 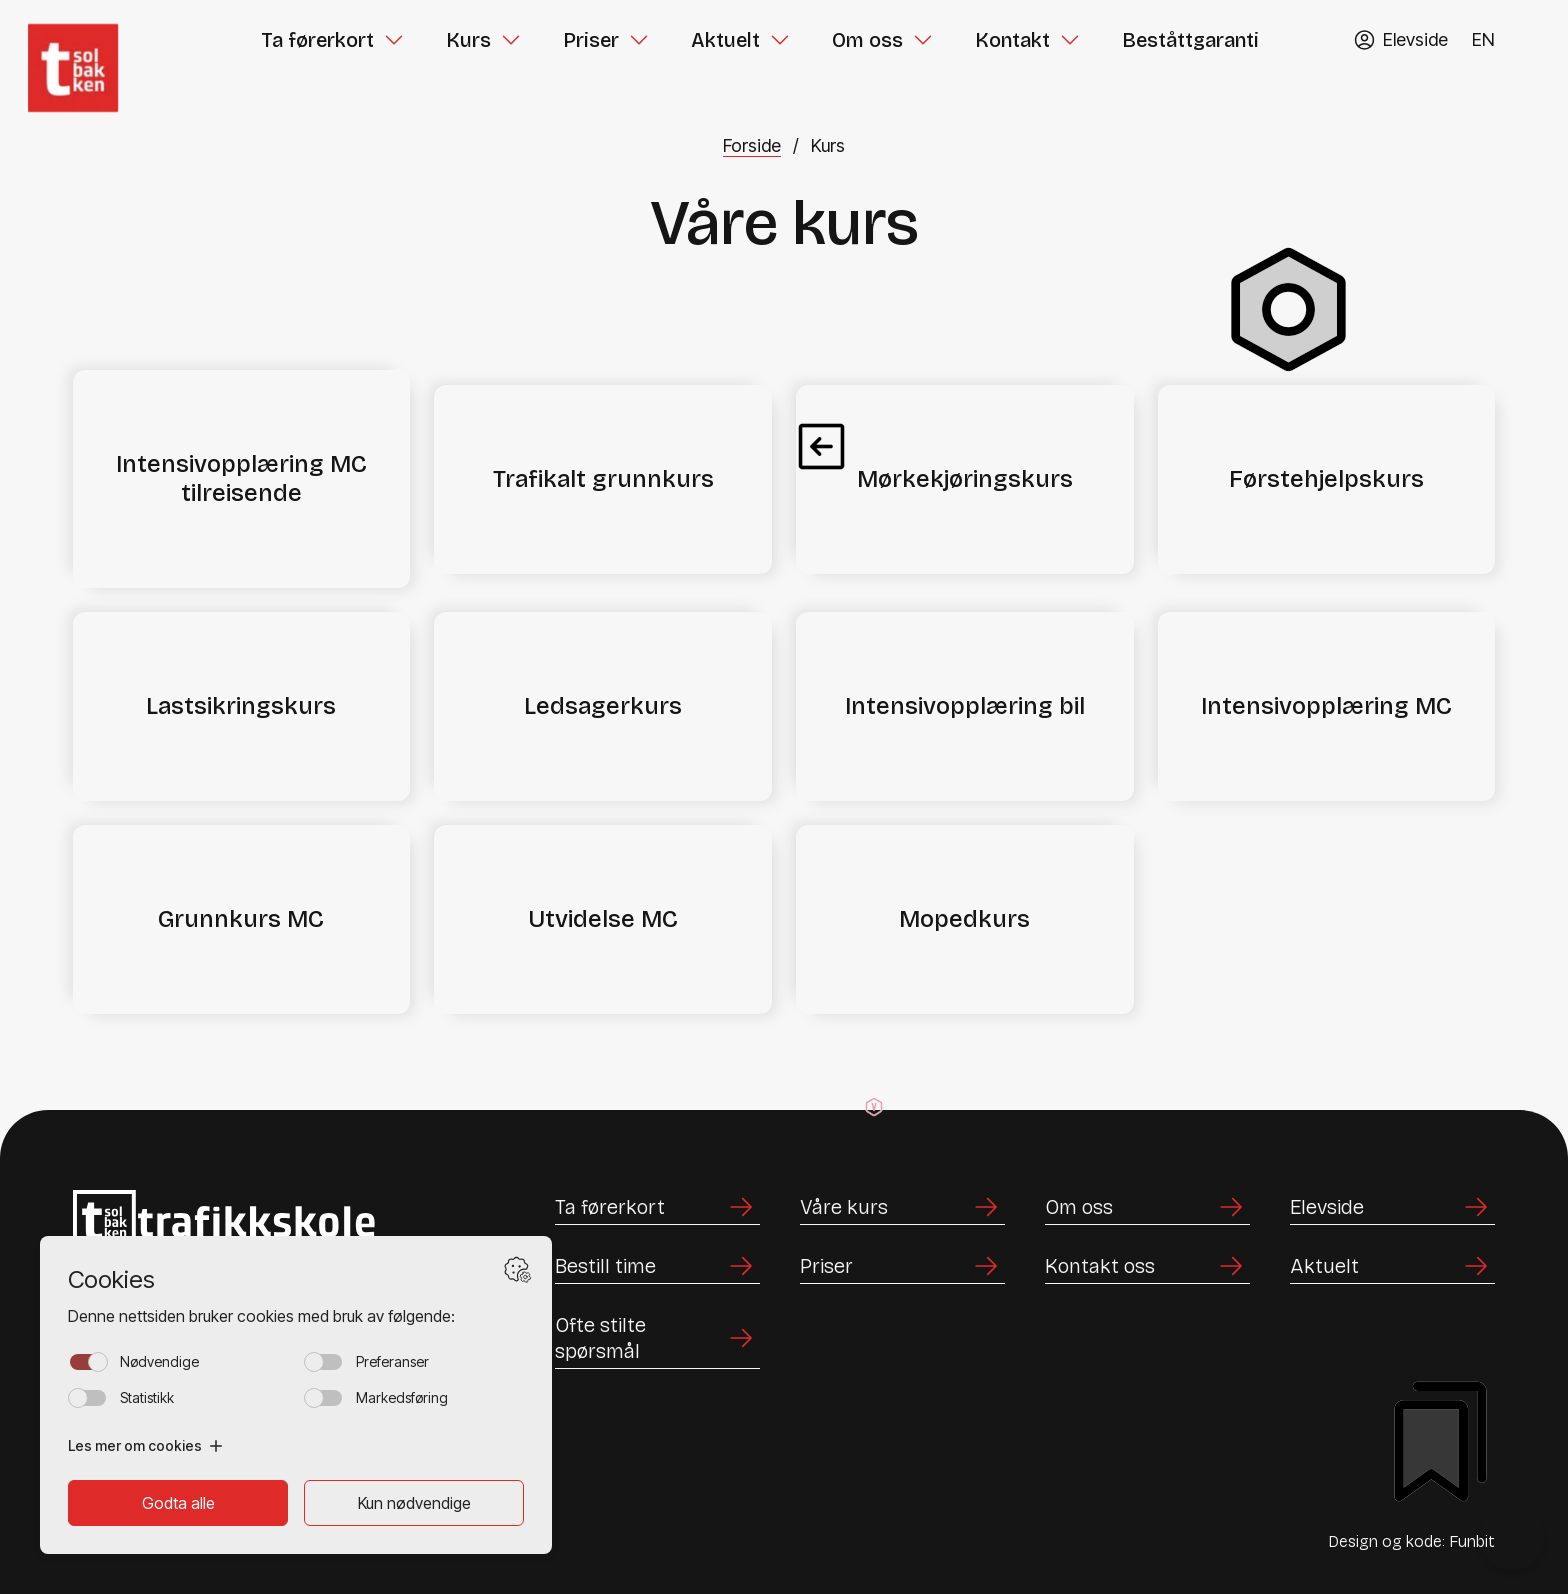 I want to click on navigate back to the previous screen, so click(x=821, y=446).